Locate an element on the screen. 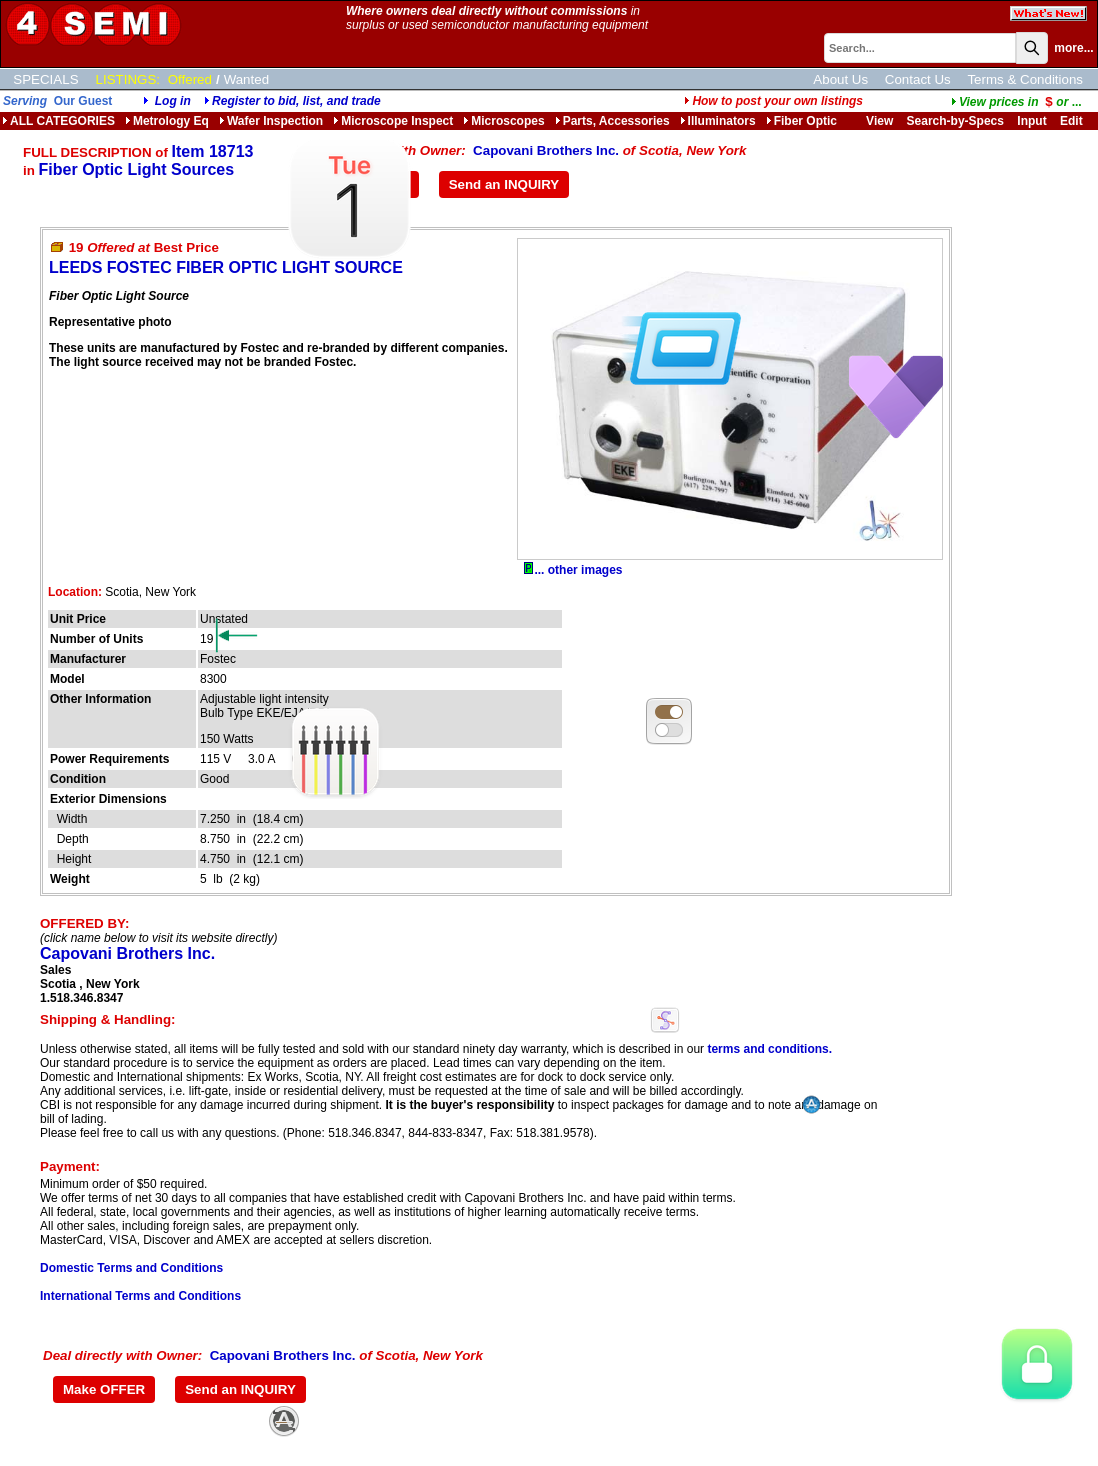 The width and height of the screenshot is (1098, 1466). compressed SVG image file is located at coordinates (665, 1019).